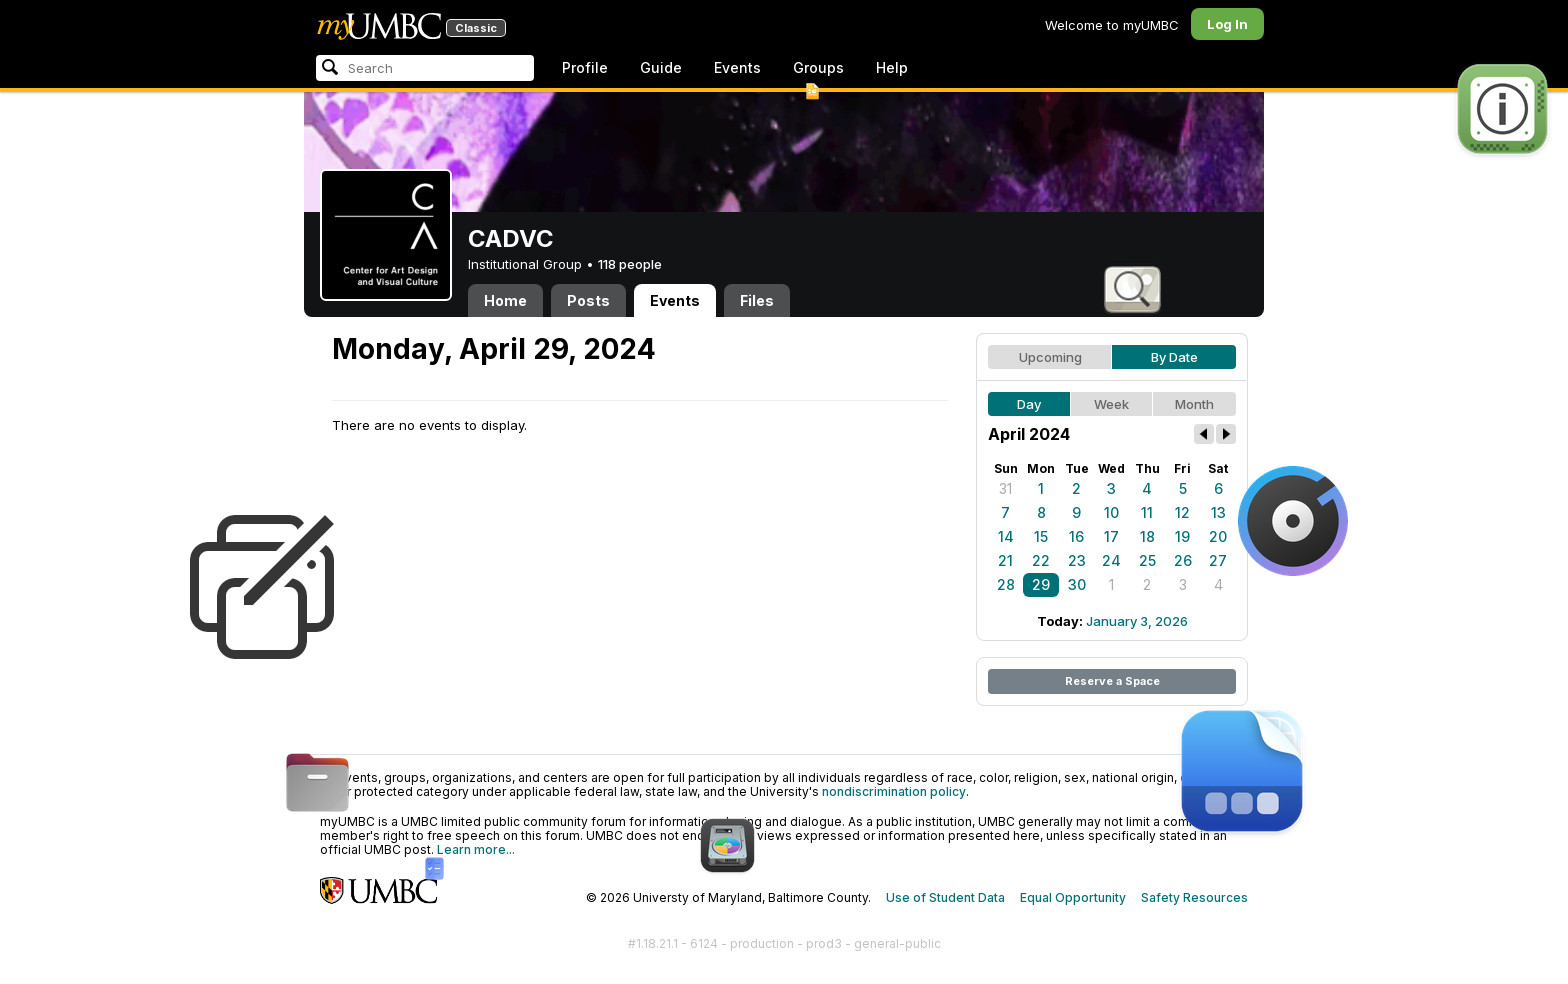 This screenshot has width=1568, height=984. What do you see at coordinates (434, 868) in the screenshot?
I see `open the to-do list app` at bounding box center [434, 868].